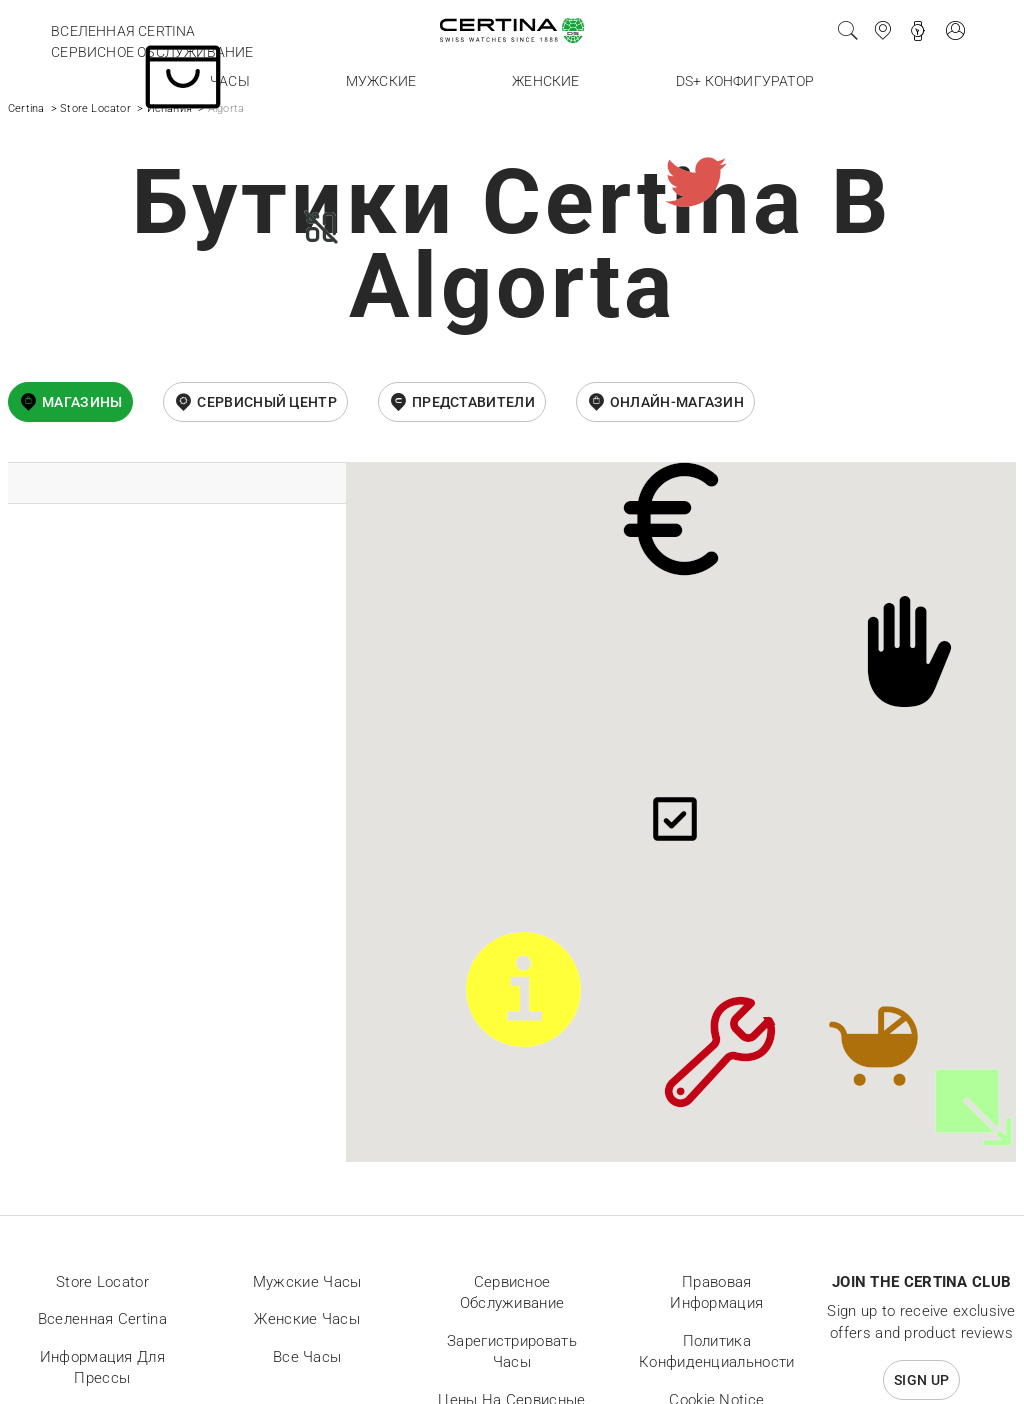 The height and width of the screenshot is (1404, 1024). Describe the element at coordinates (321, 227) in the screenshot. I see `disable layout view` at that location.